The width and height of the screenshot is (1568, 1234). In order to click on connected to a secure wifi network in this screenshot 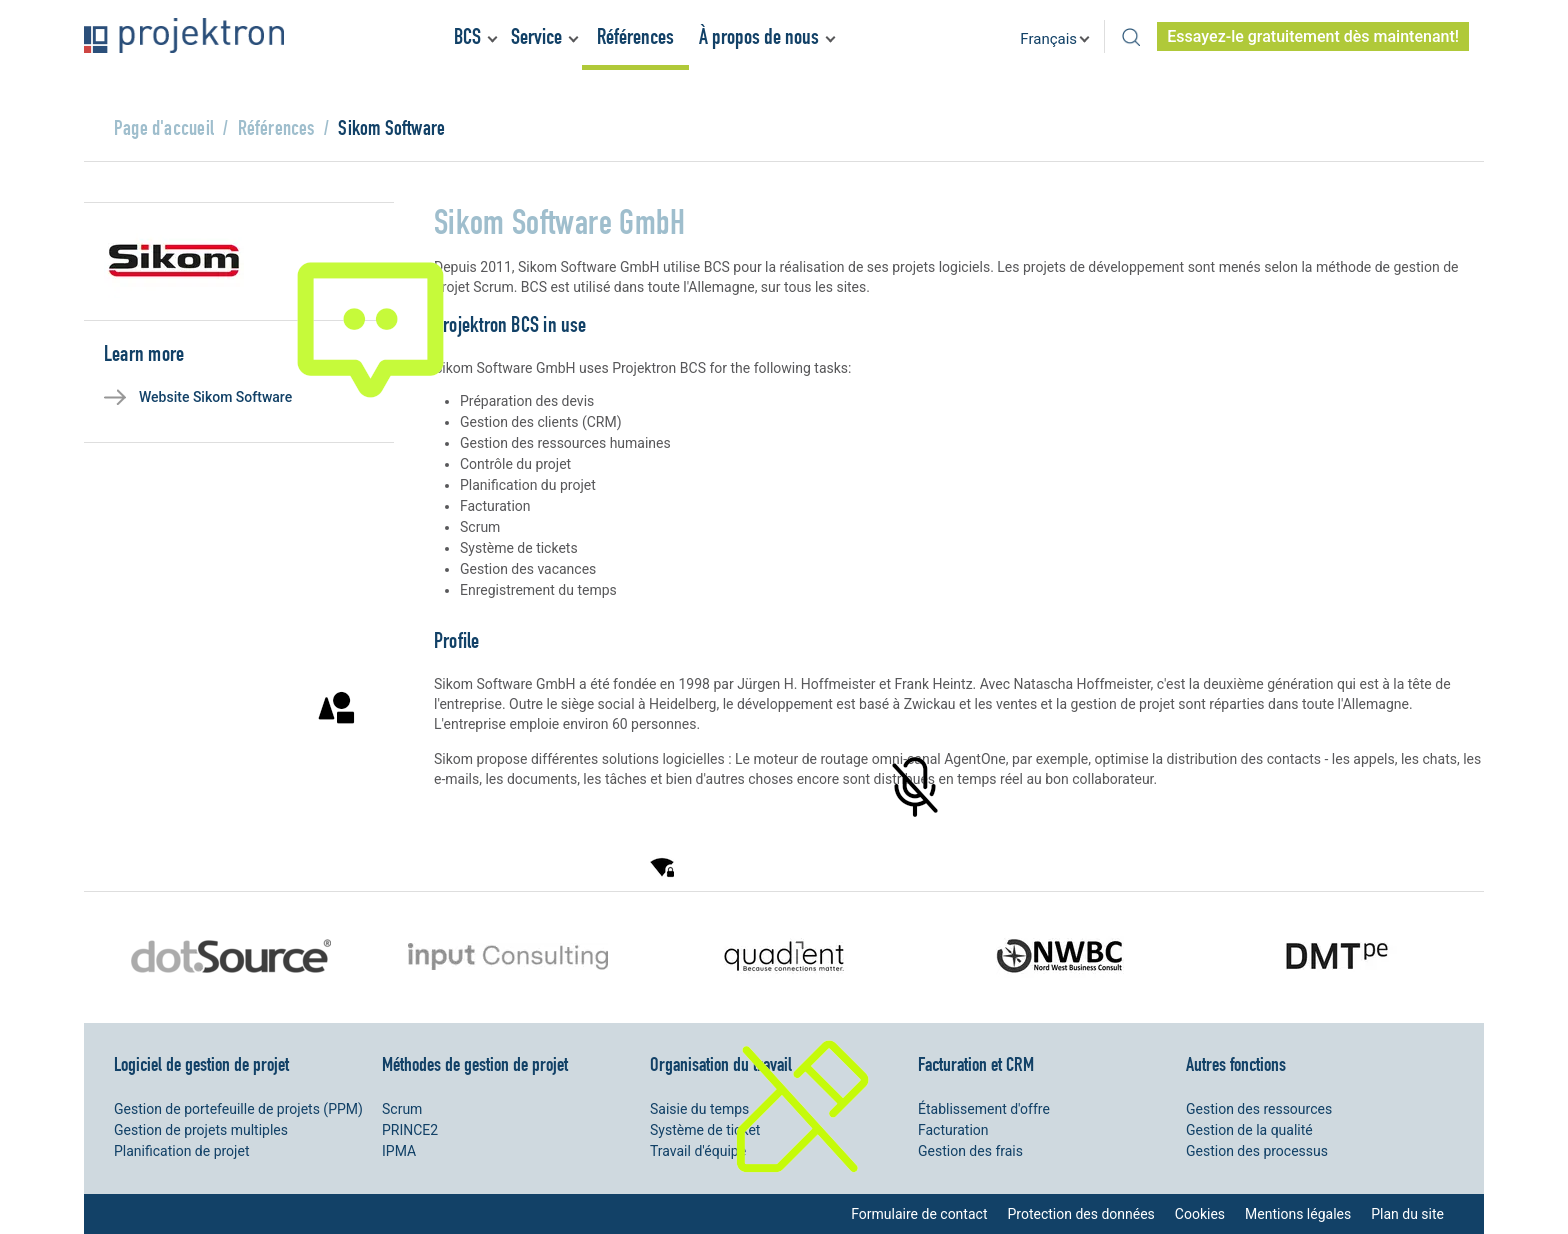, I will do `click(662, 867)`.